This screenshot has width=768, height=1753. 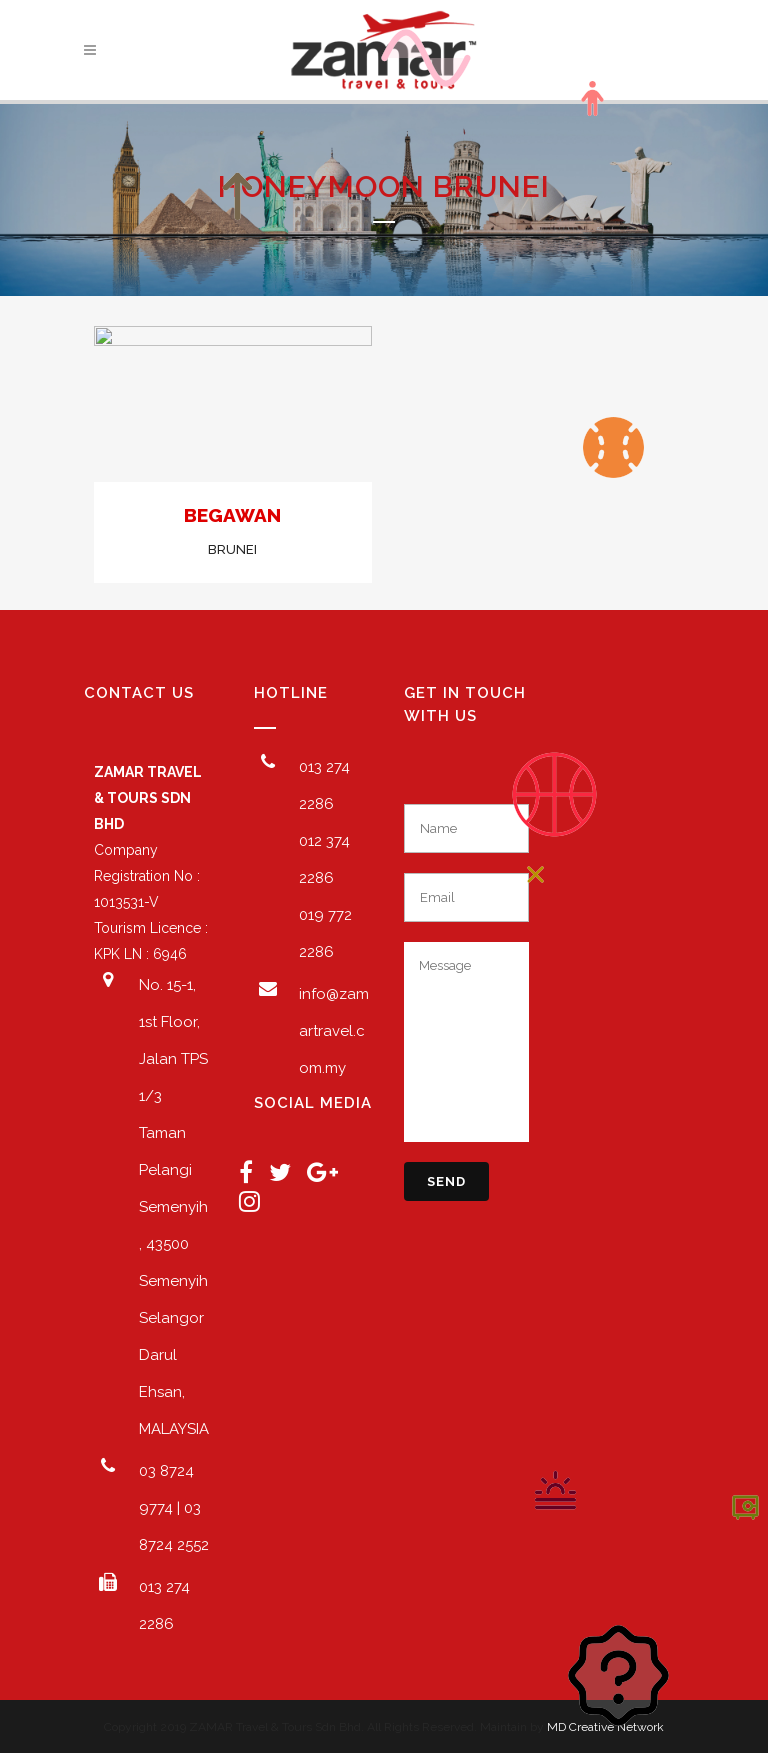 What do you see at coordinates (535, 874) in the screenshot?
I see `close or dismiss a dialog` at bounding box center [535, 874].